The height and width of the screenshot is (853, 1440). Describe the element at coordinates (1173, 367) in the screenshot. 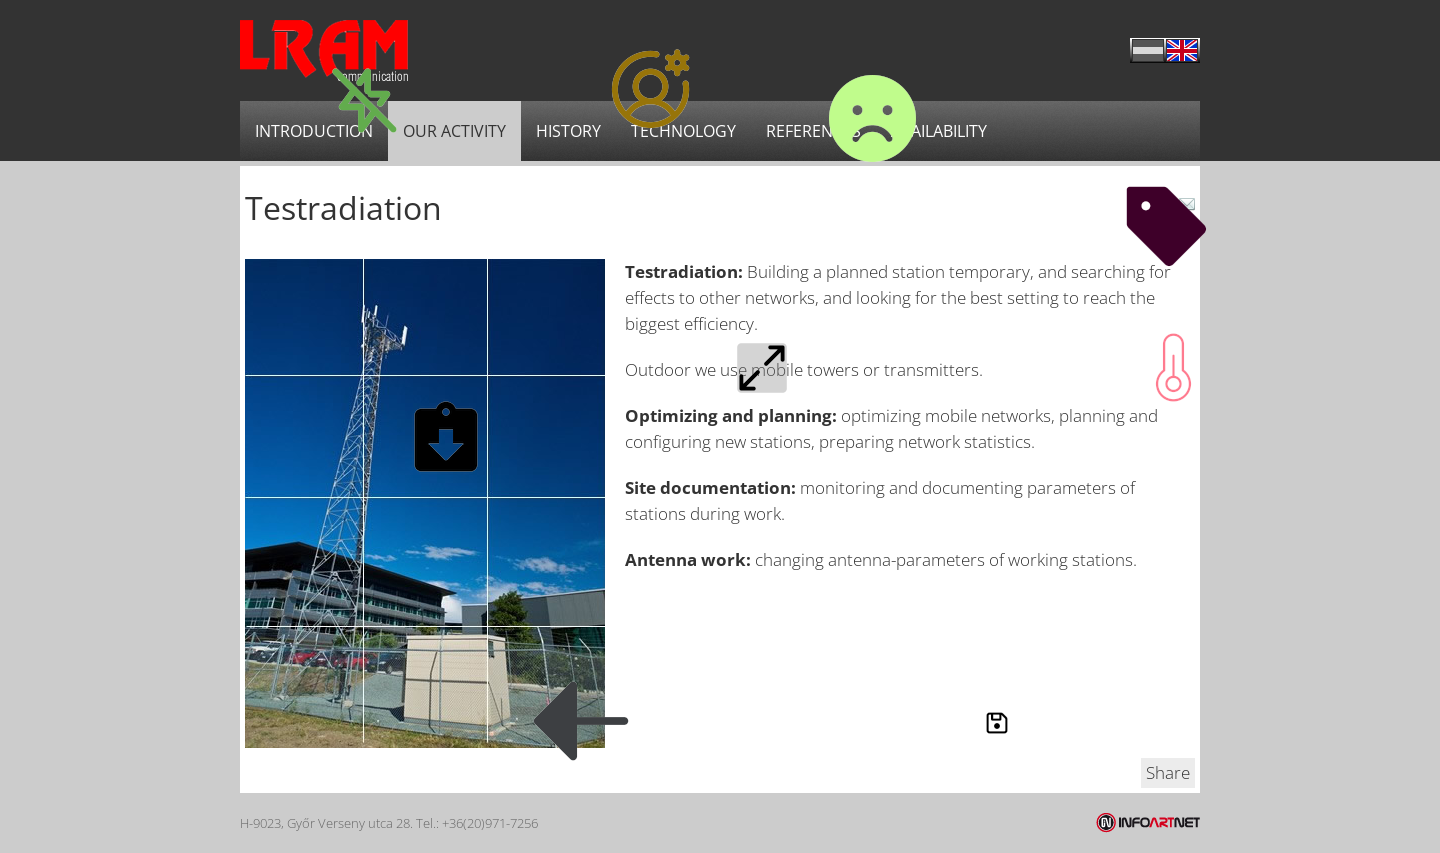

I see `view current temperature` at that location.